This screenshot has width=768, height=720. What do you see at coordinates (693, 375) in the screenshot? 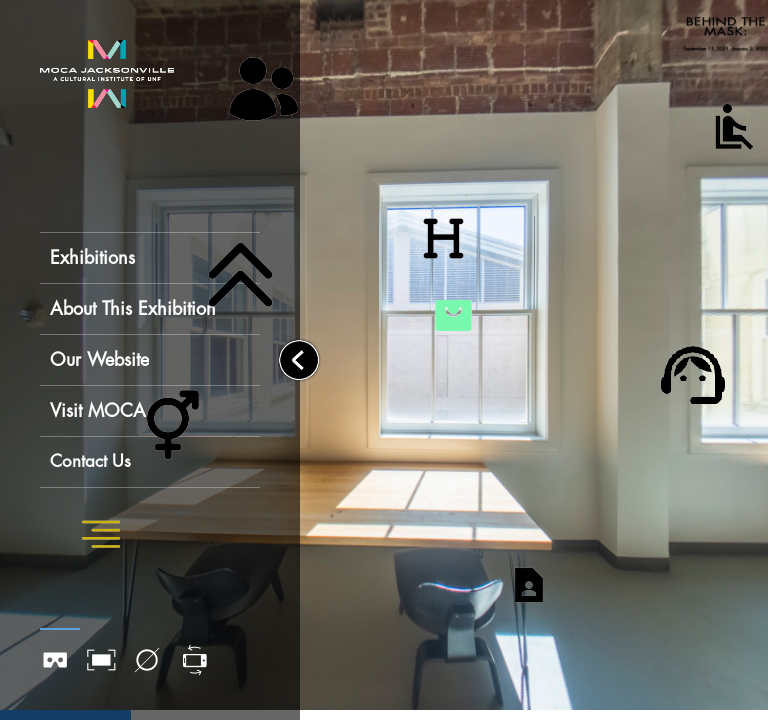
I see `contact customer support` at bounding box center [693, 375].